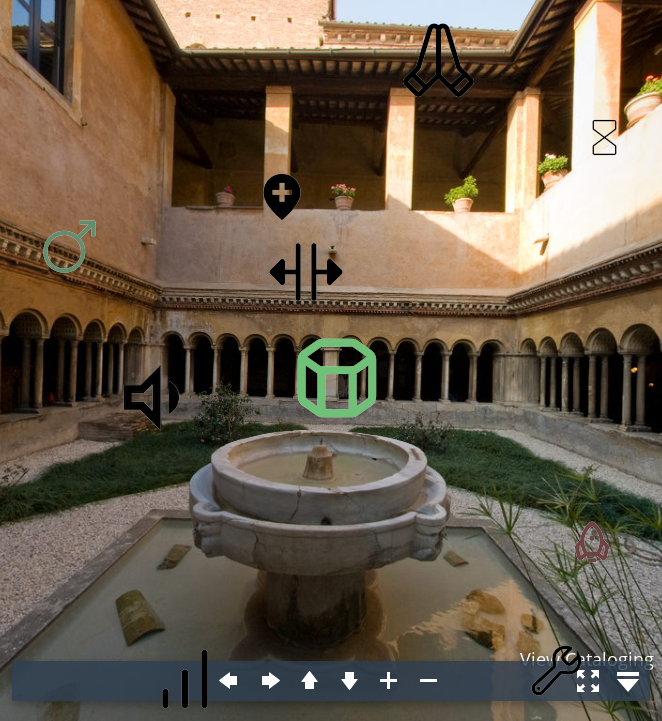 This screenshot has height=721, width=662. What do you see at coordinates (306, 272) in the screenshot?
I see `split view horizontally` at bounding box center [306, 272].